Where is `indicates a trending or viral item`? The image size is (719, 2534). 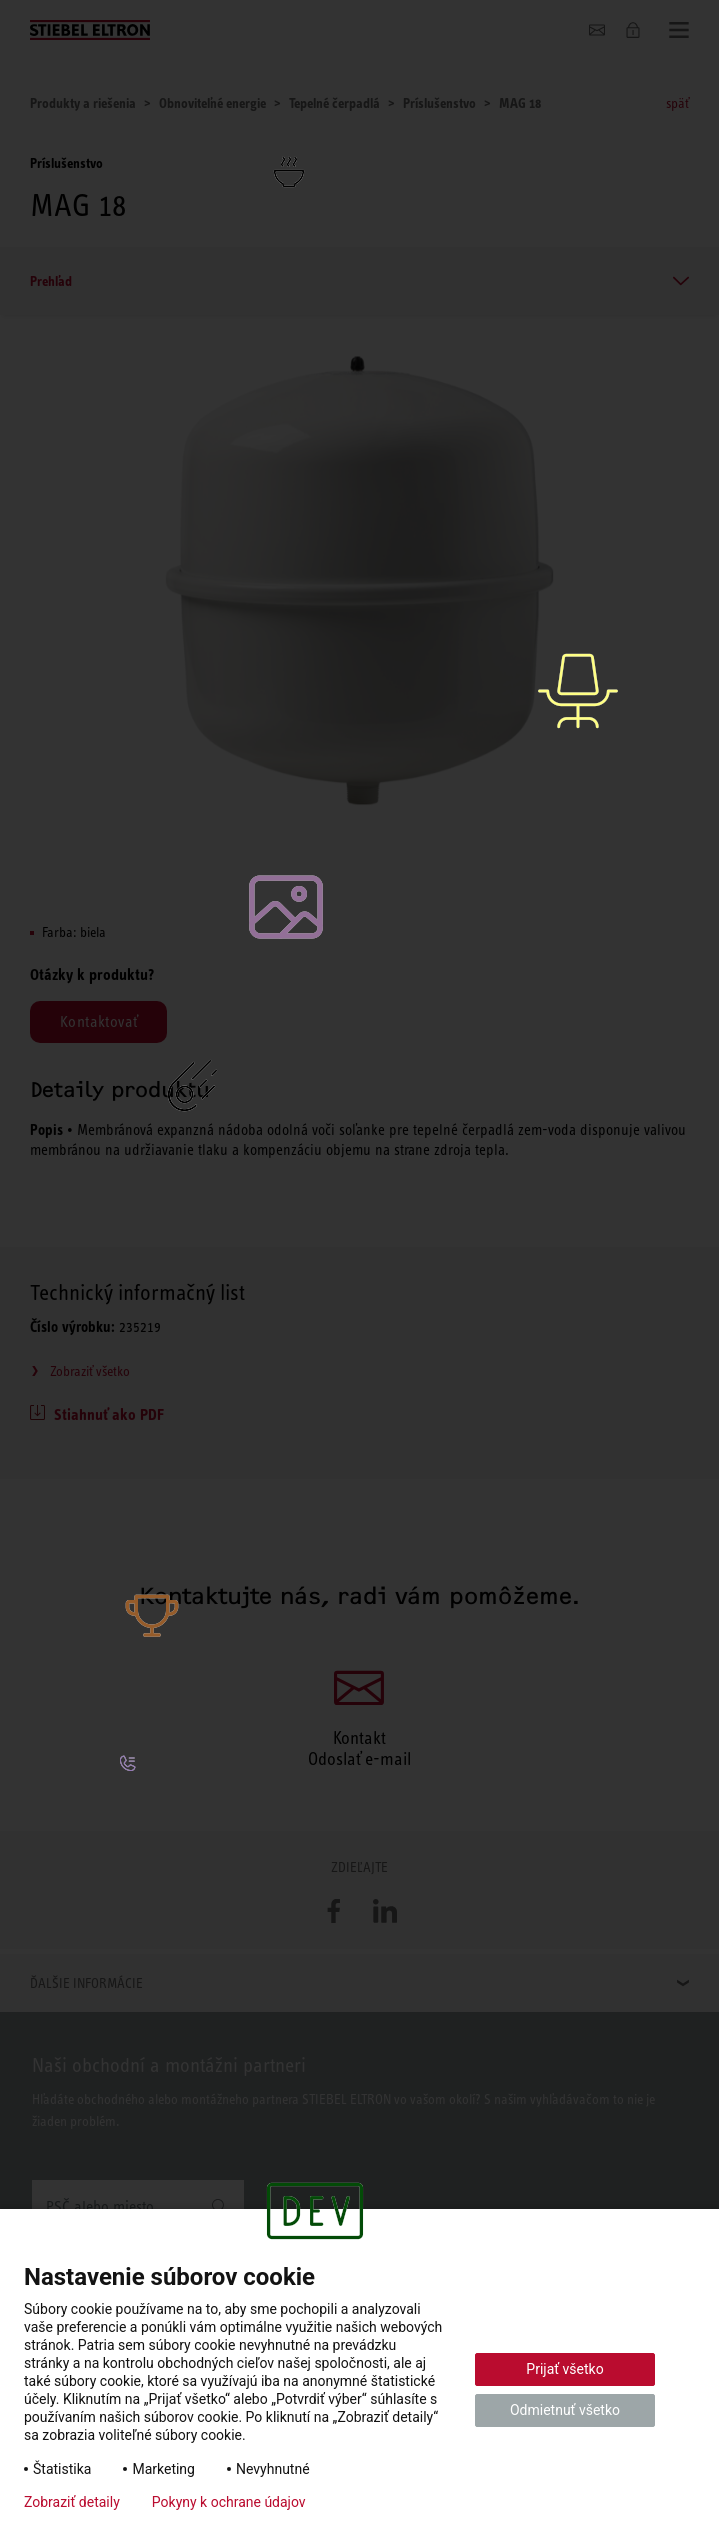
indicates a trending or viral item is located at coordinates (192, 1086).